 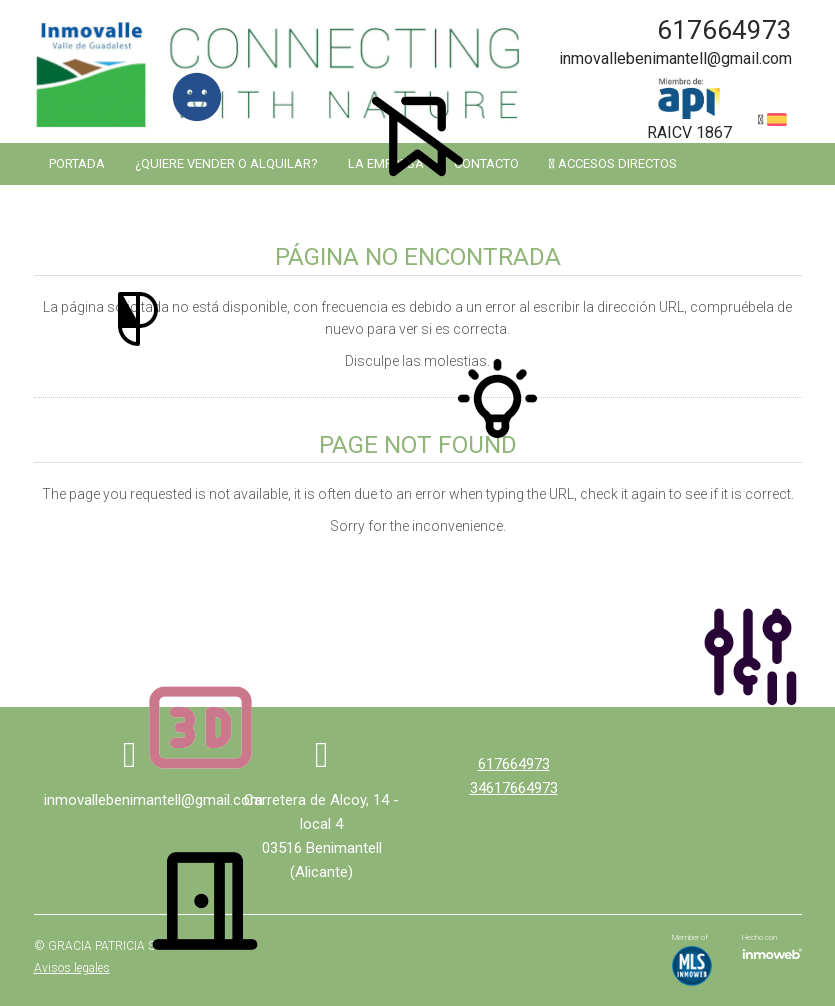 What do you see at coordinates (200, 727) in the screenshot?
I see `enable 3D viewing mode` at bounding box center [200, 727].